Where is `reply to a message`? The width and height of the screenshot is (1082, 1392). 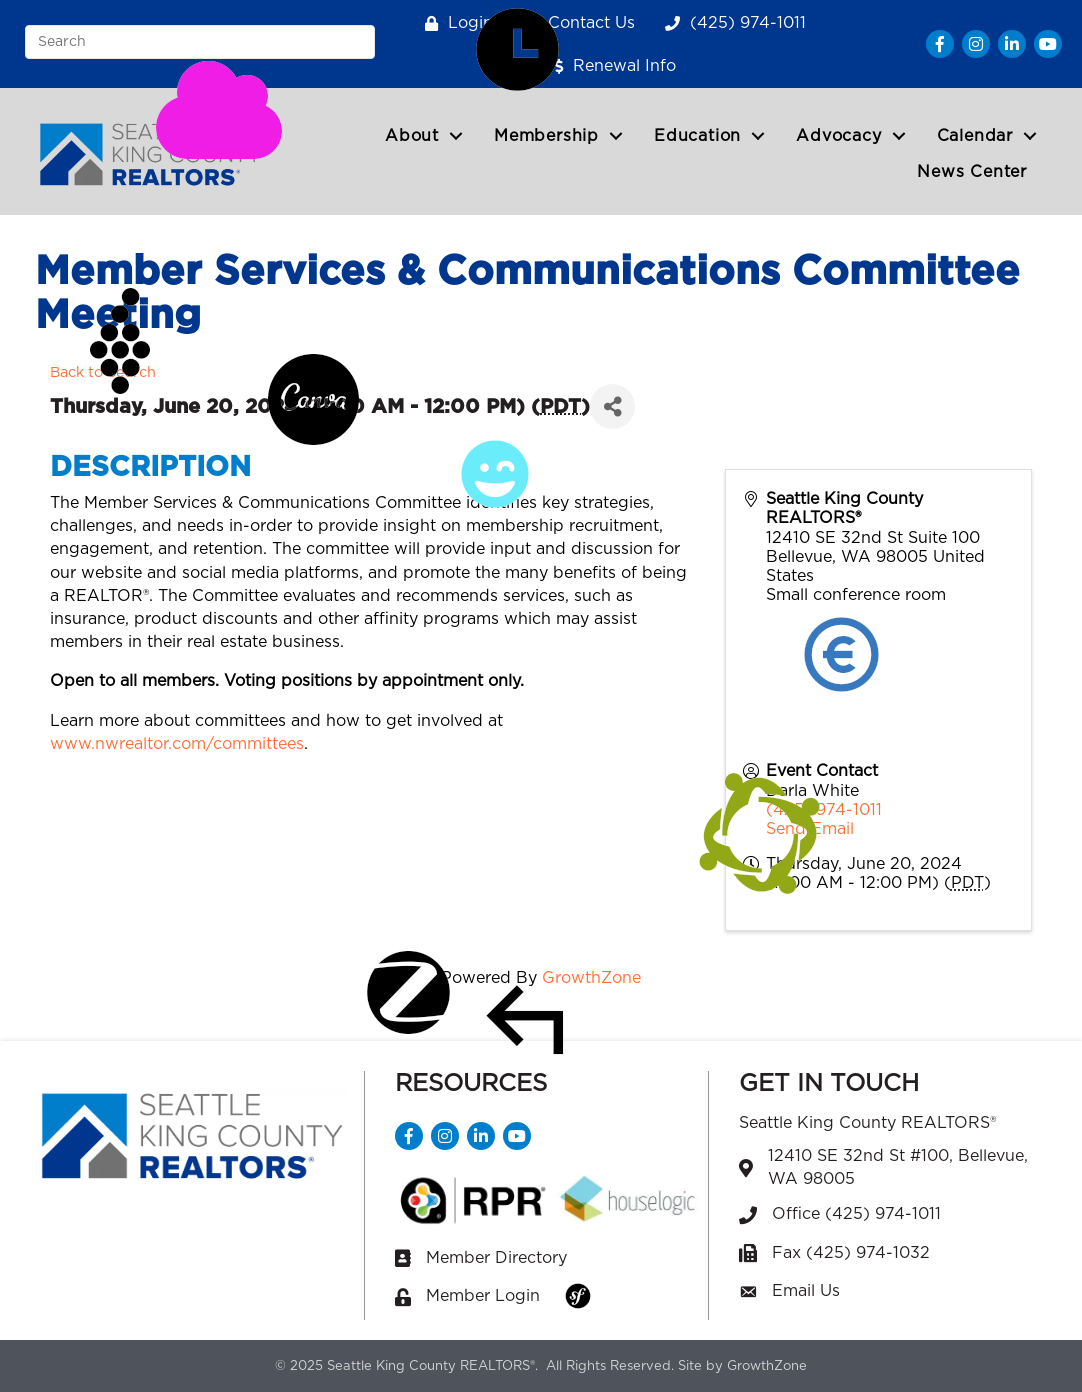 reply to a message is located at coordinates (529, 1020).